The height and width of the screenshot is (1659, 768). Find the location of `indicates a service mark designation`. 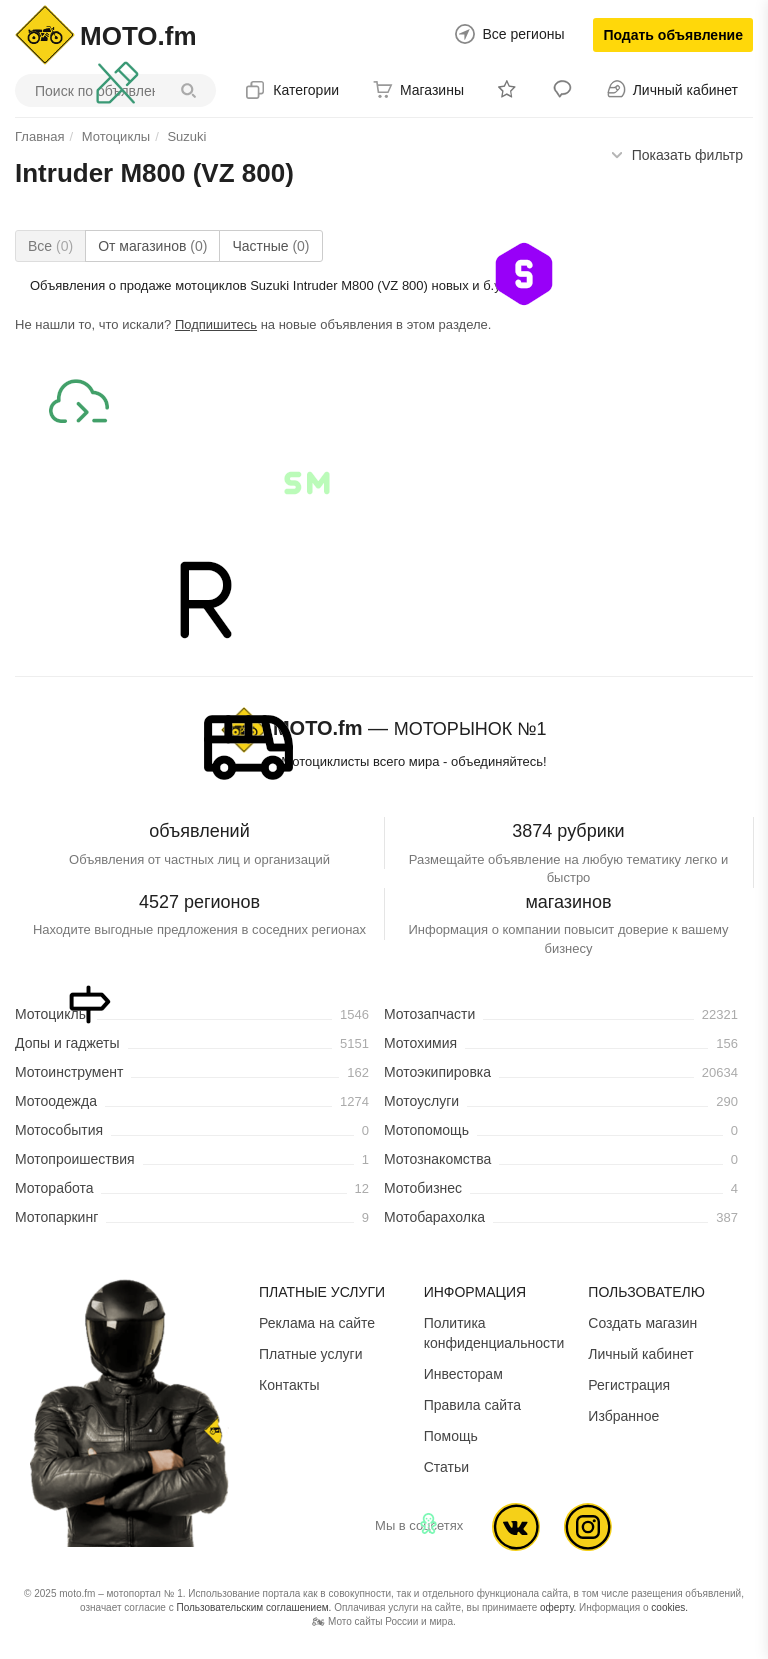

indicates a service mark designation is located at coordinates (307, 483).